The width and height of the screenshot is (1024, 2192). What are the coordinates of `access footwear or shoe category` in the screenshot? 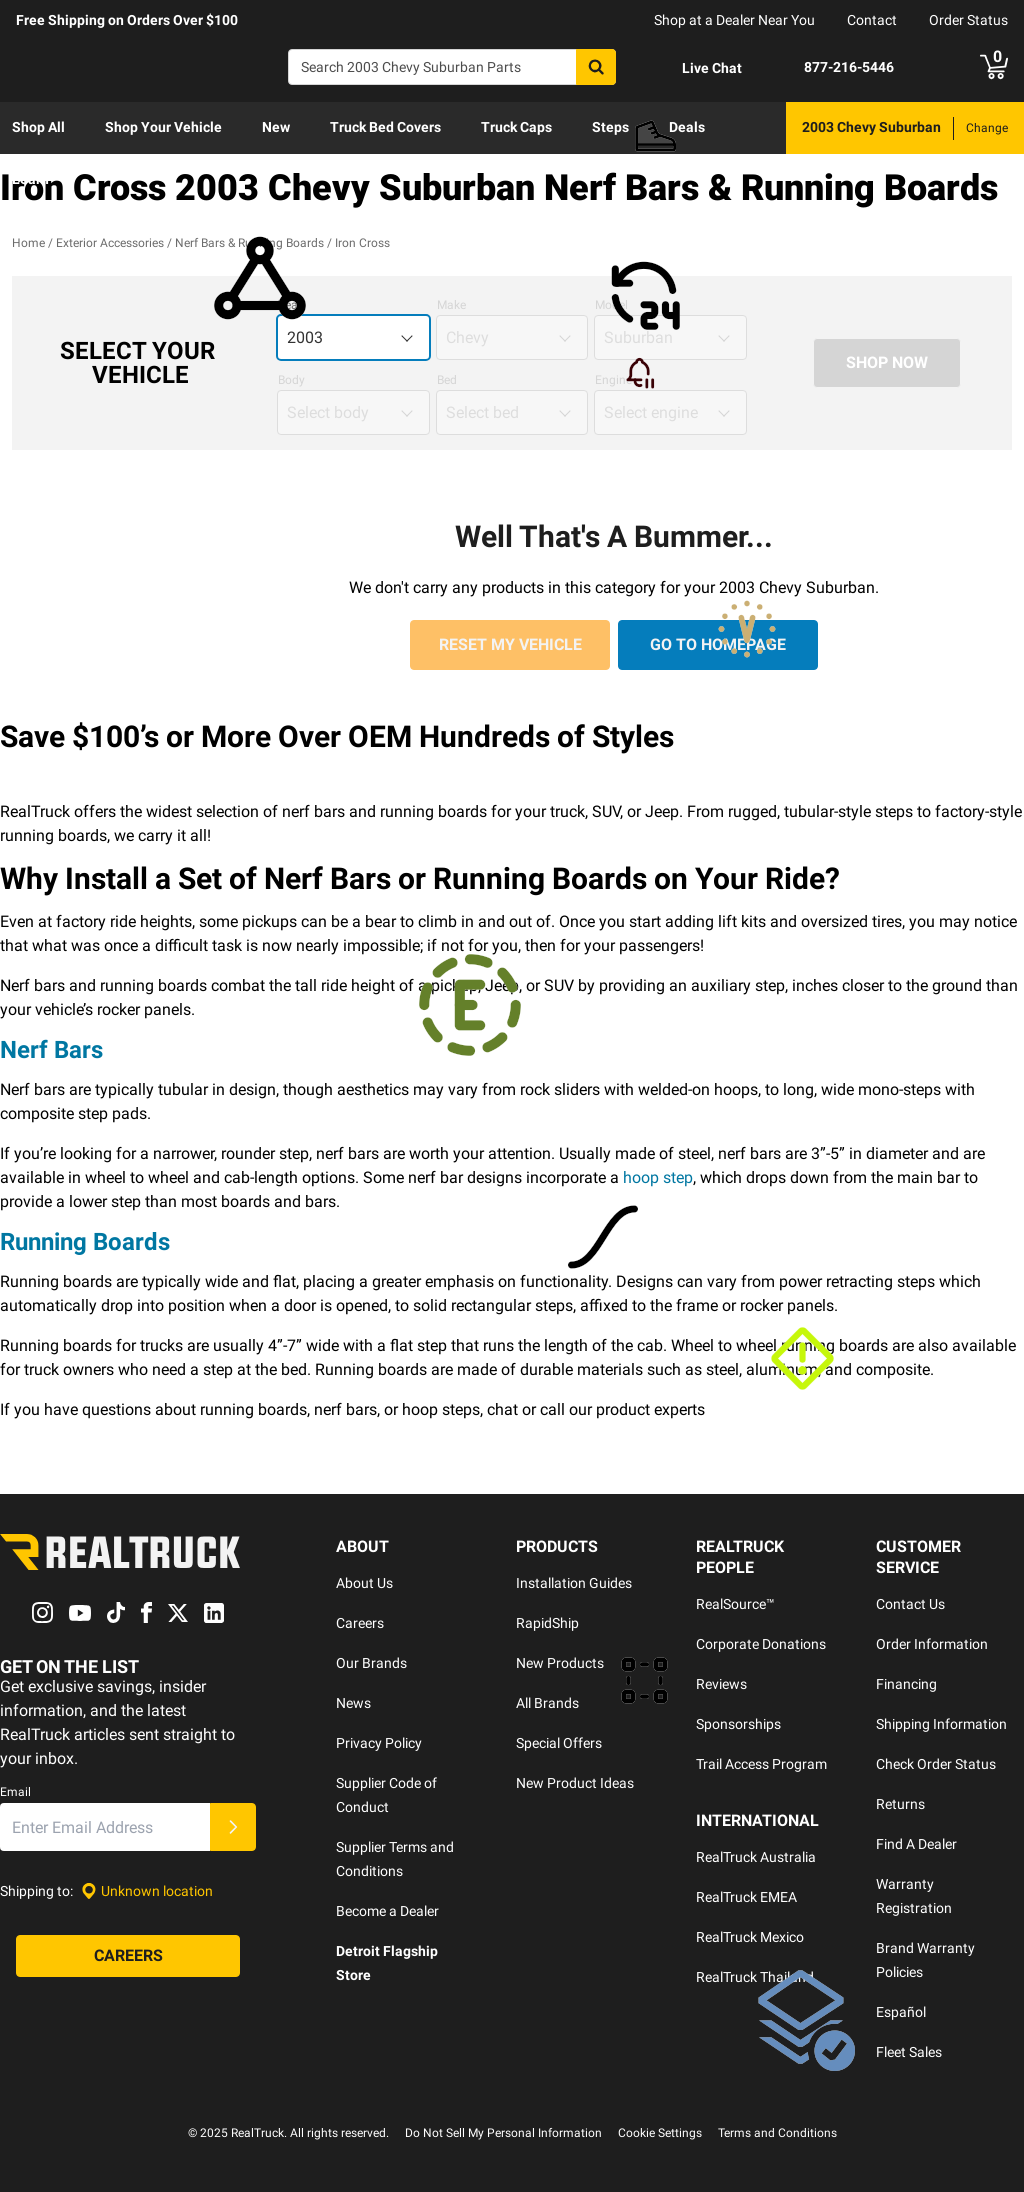 It's located at (653, 137).